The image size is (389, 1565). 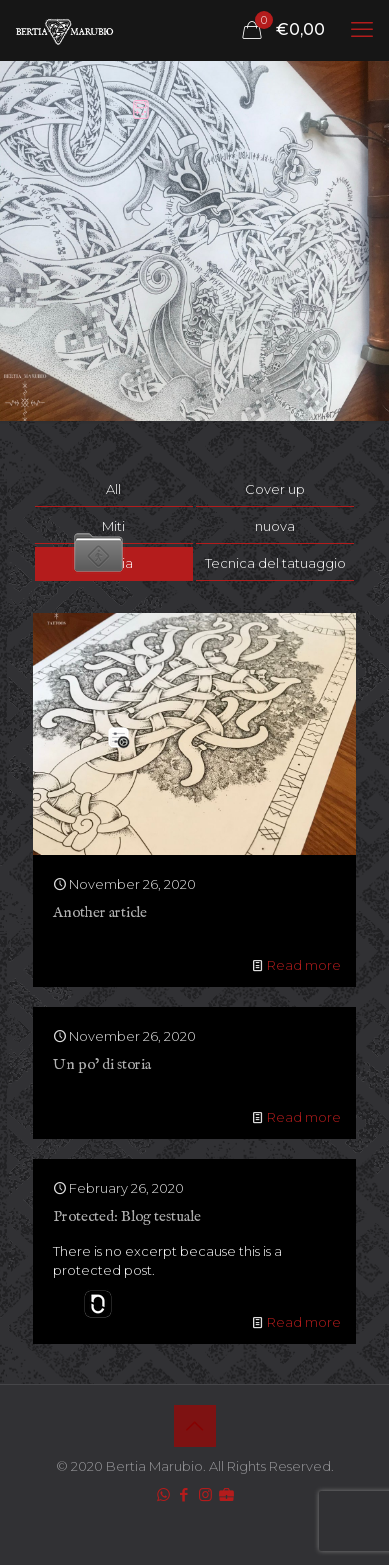 What do you see at coordinates (118, 737) in the screenshot?
I see `open grub customizer to configure bootloader settings` at bounding box center [118, 737].